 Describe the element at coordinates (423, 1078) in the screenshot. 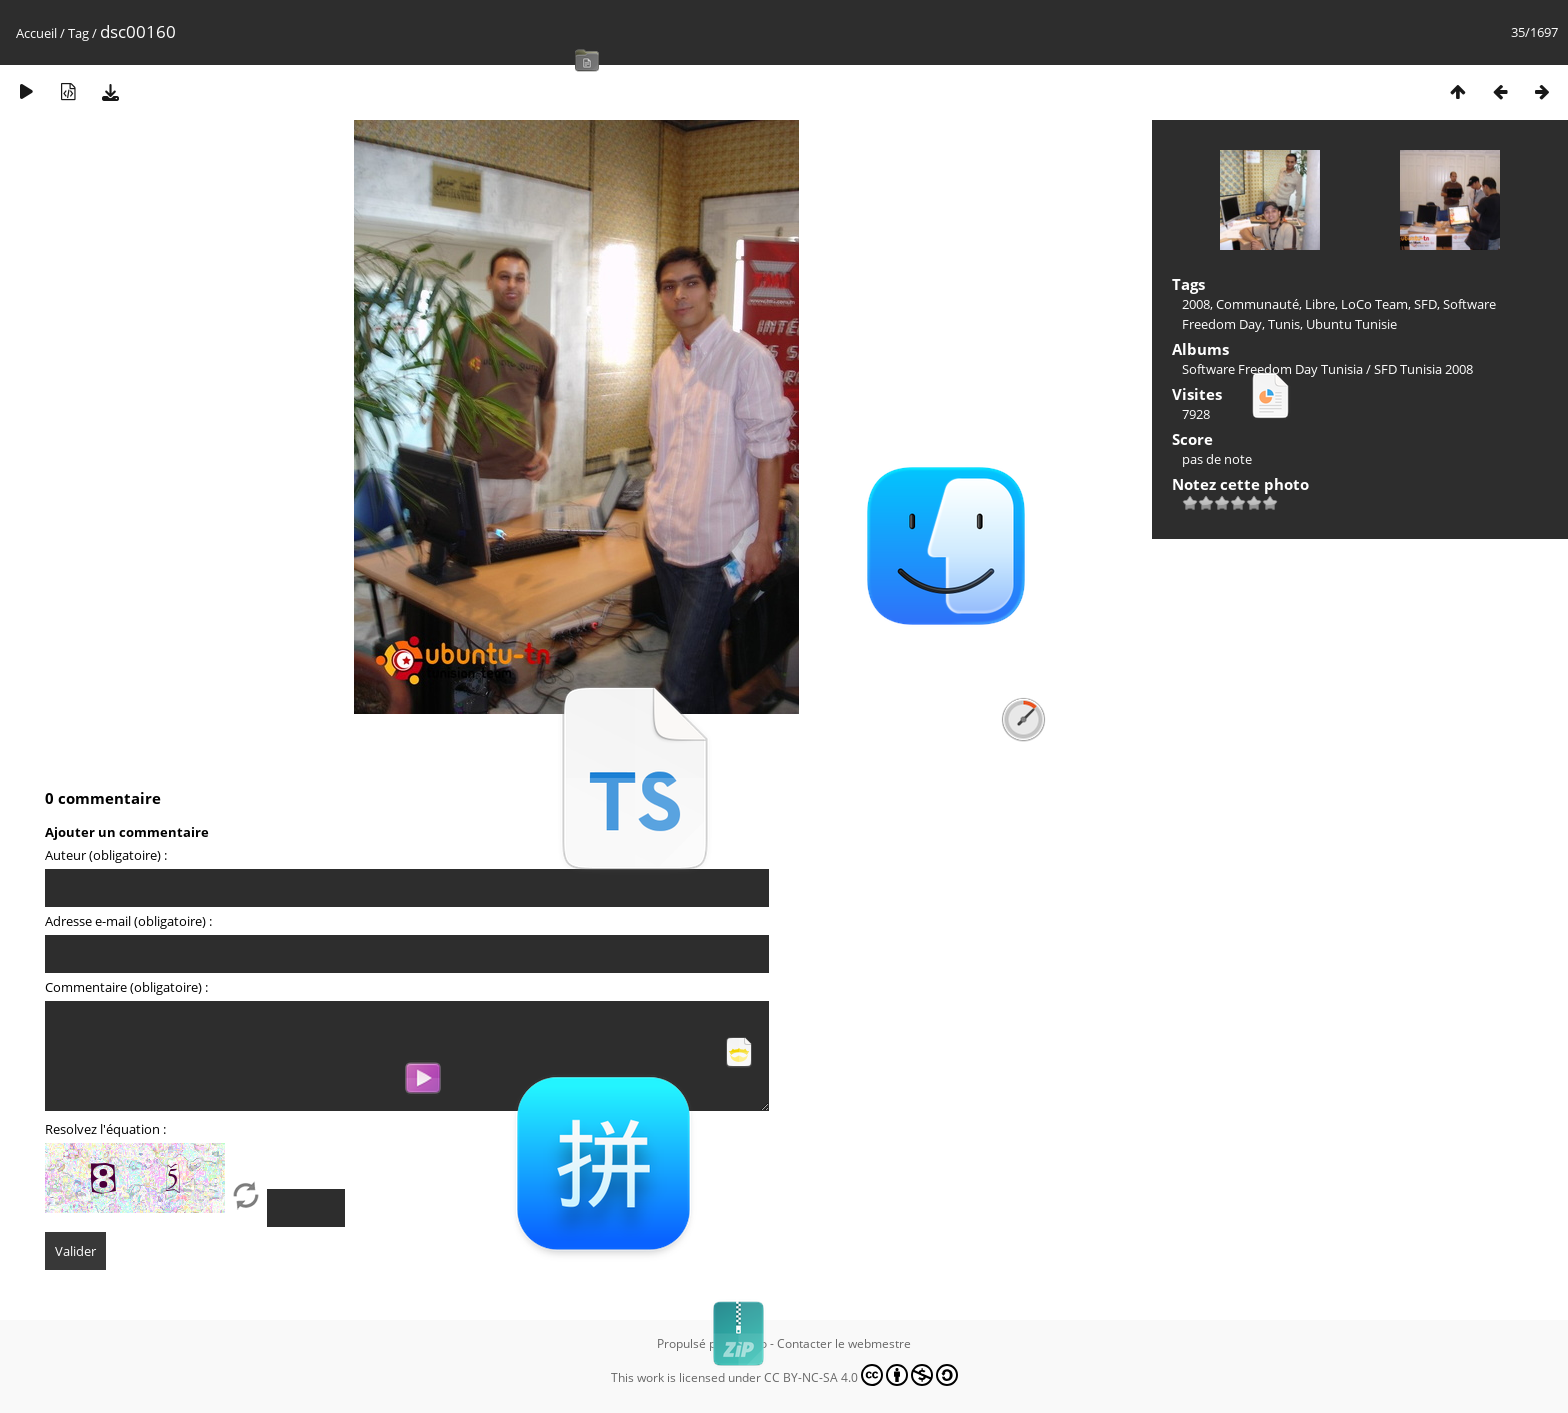

I see `open the video player app` at that location.